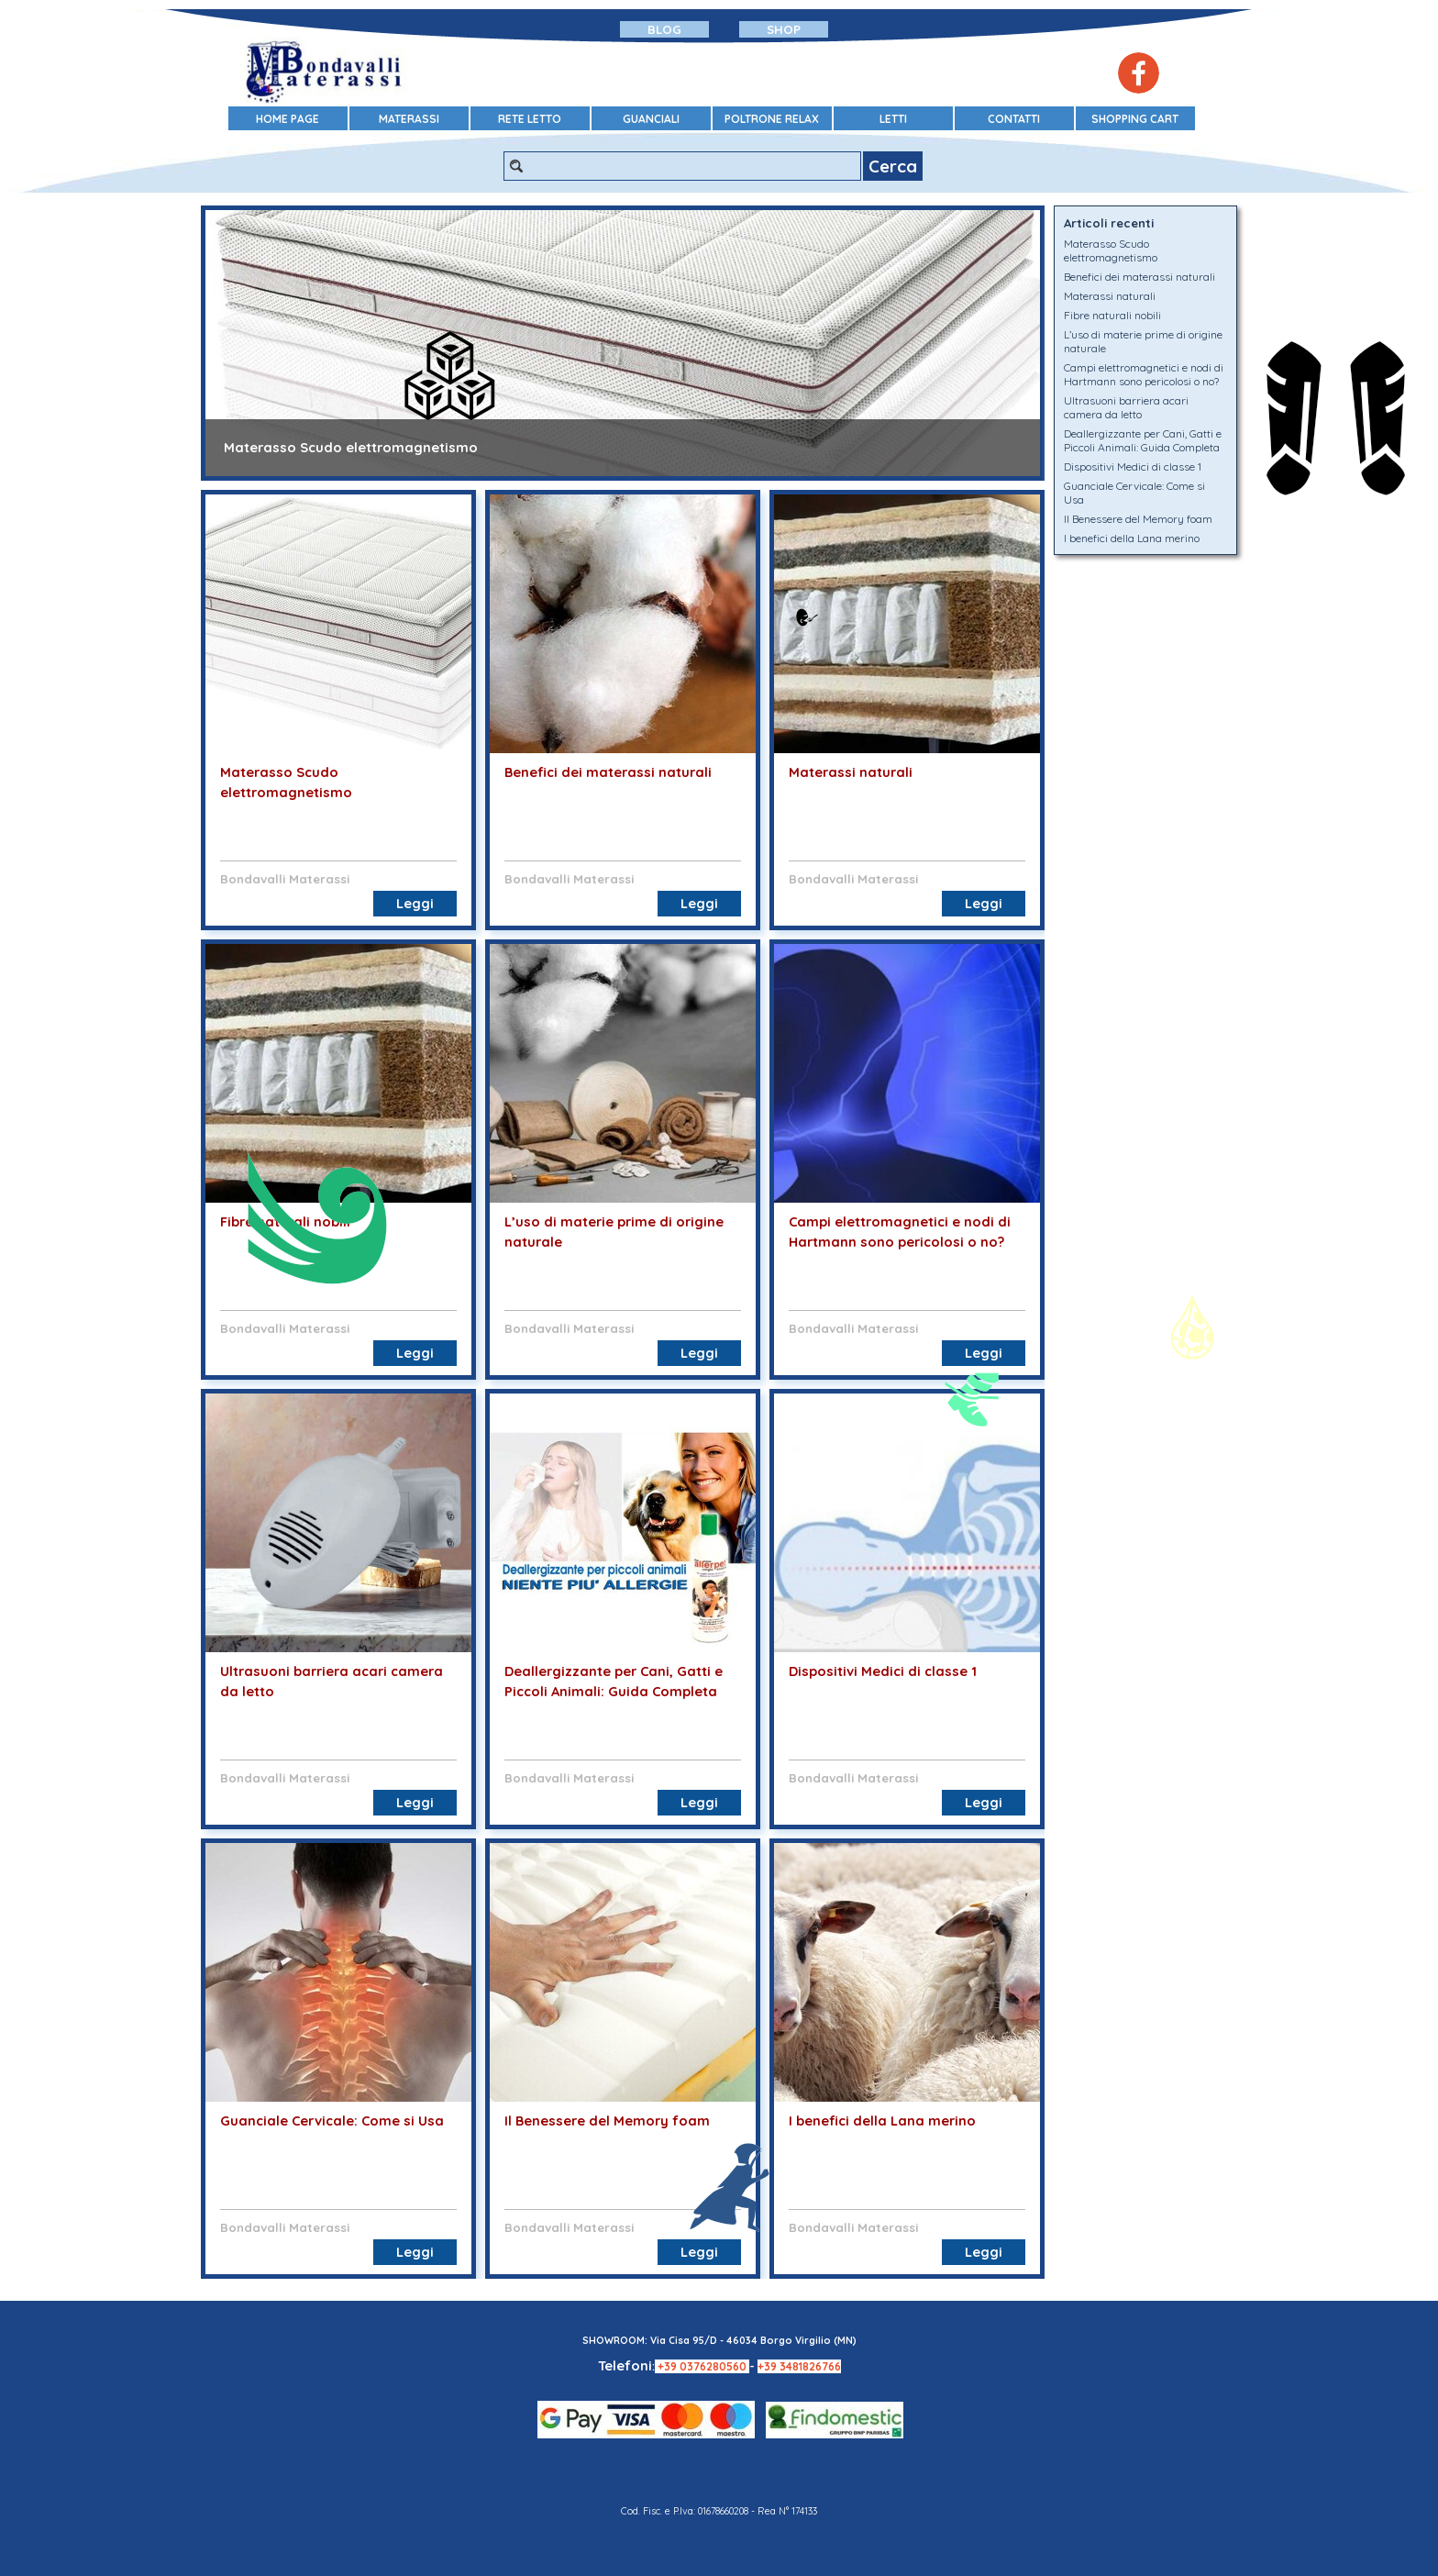 This screenshot has width=1438, height=2576. Describe the element at coordinates (449, 375) in the screenshot. I see `access 3D modeling or building tools` at that location.